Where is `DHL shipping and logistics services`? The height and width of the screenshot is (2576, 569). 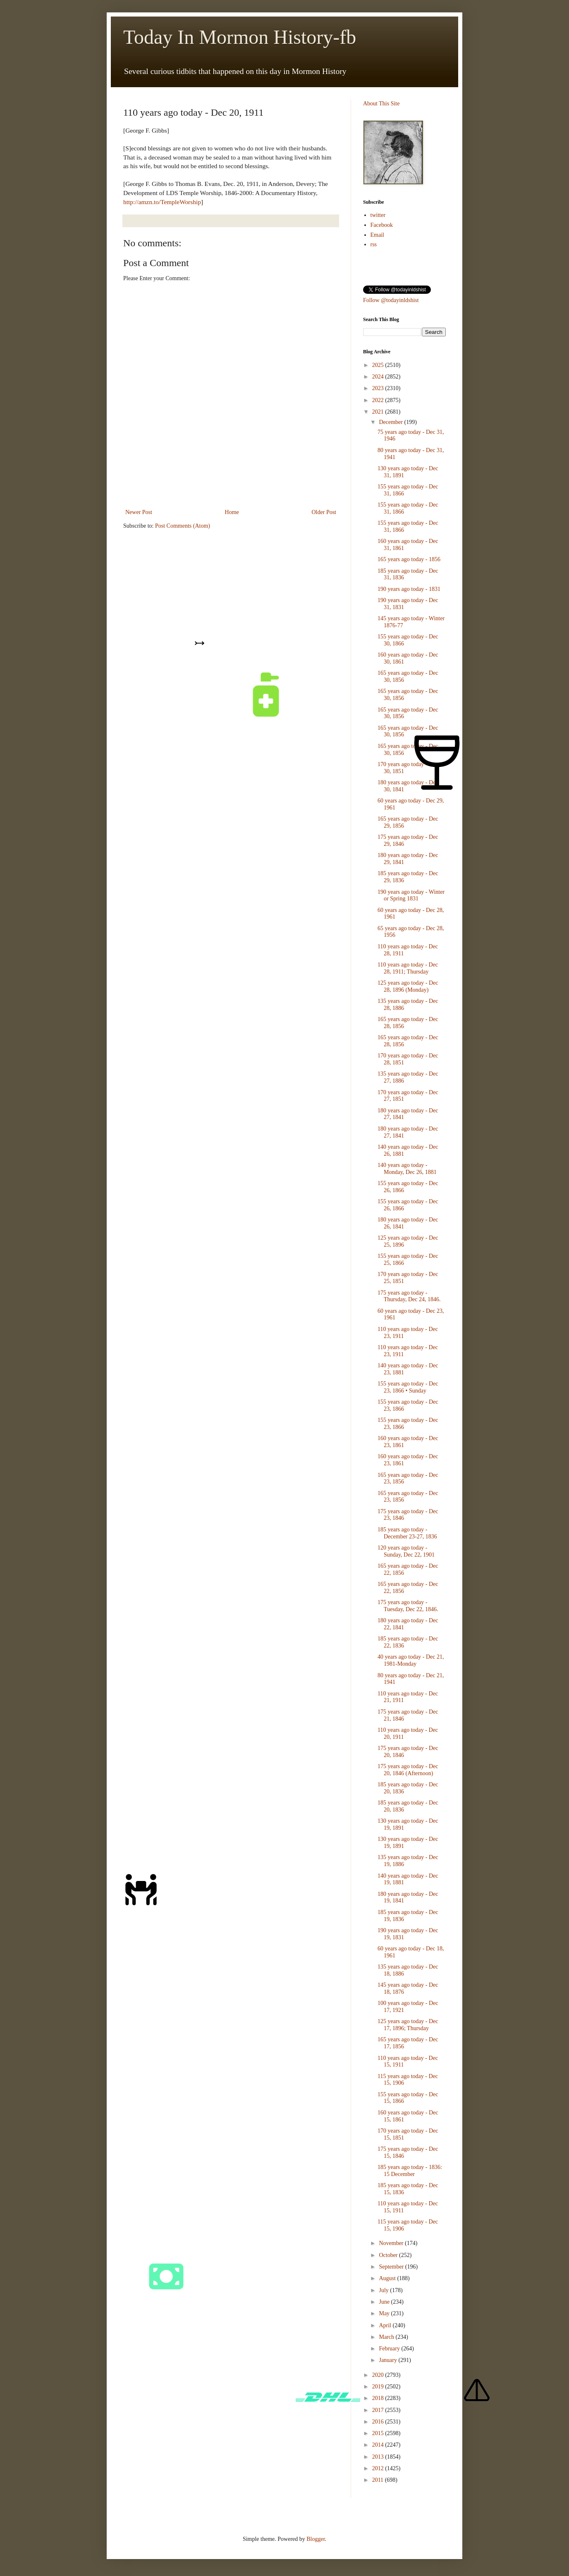
DHL shipping and logistics services is located at coordinates (328, 2397).